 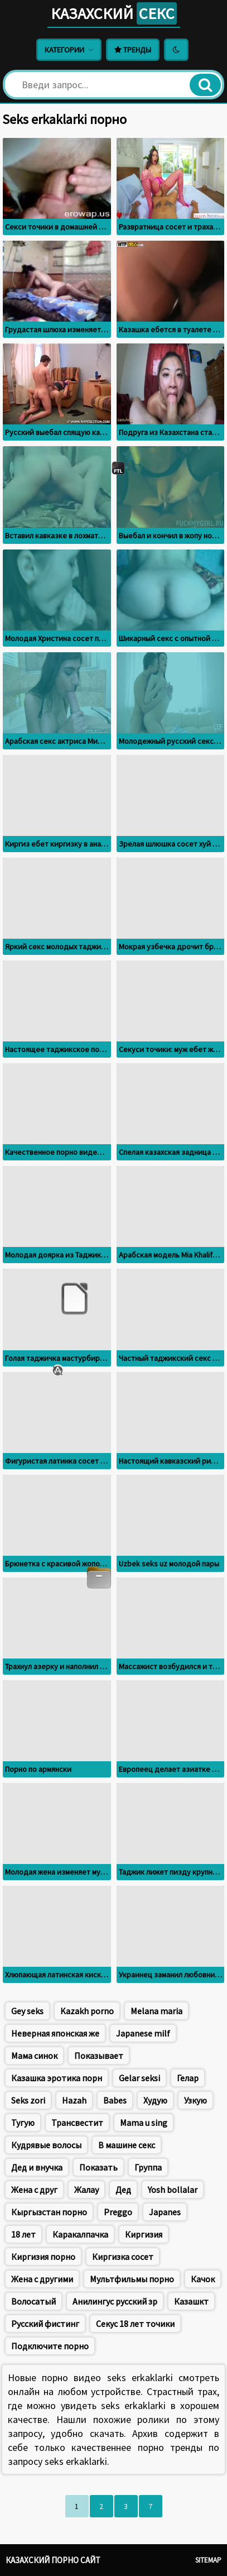 I want to click on open the file manager application, so click(x=99, y=1577).